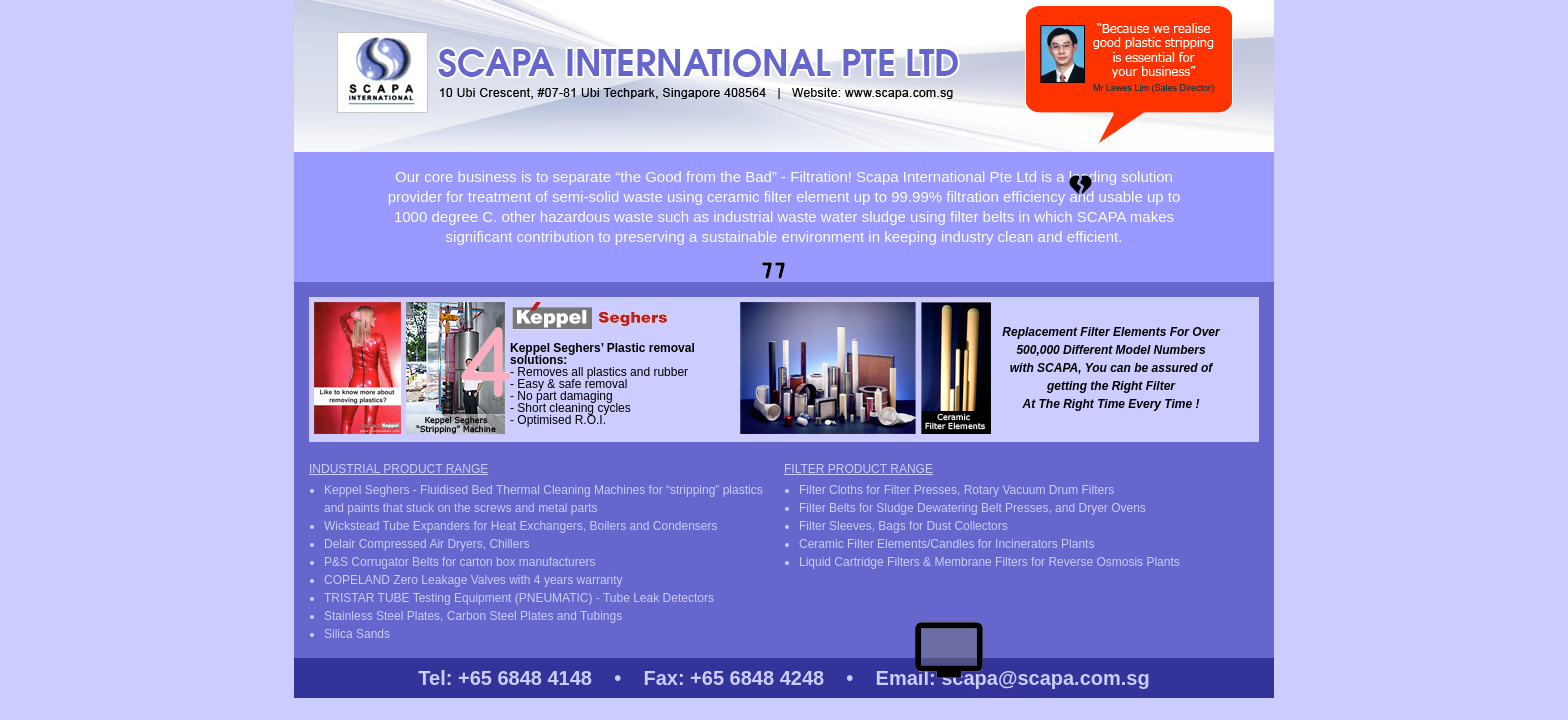 The image size is (1568, 720). I want to click on indicates step 4 in a multi-step process, so click(486, 360).